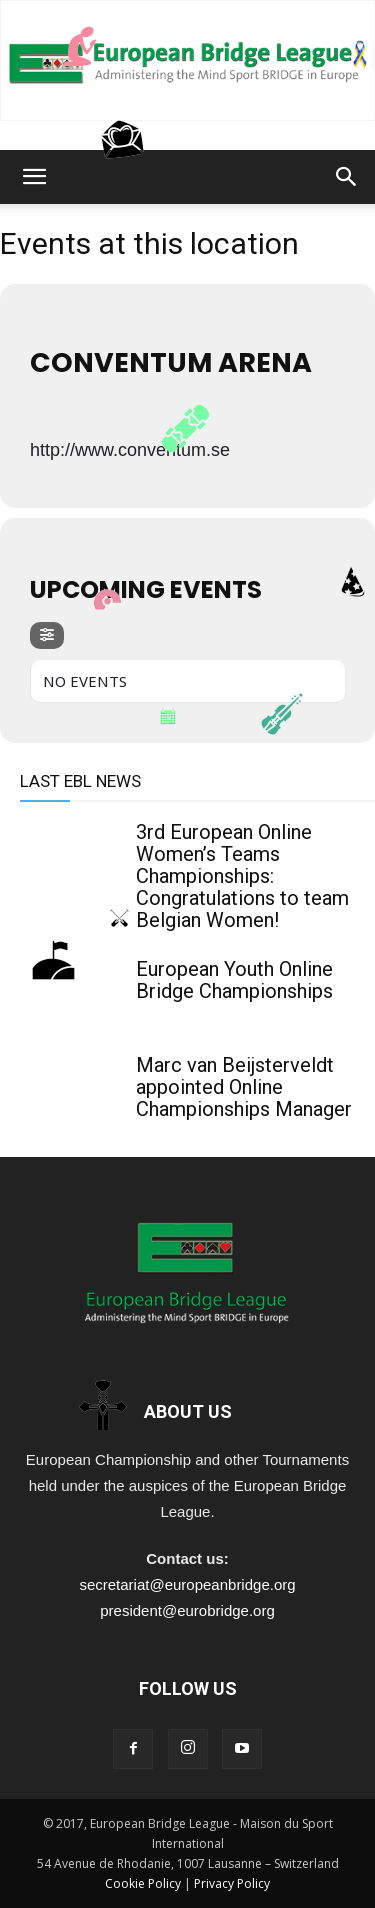 This screenshot has width=375, height=1908. What do you see at coordinates (122, 139) in the screenshot?
I see `compose or send a love letter` at bounding box center [122, 139].